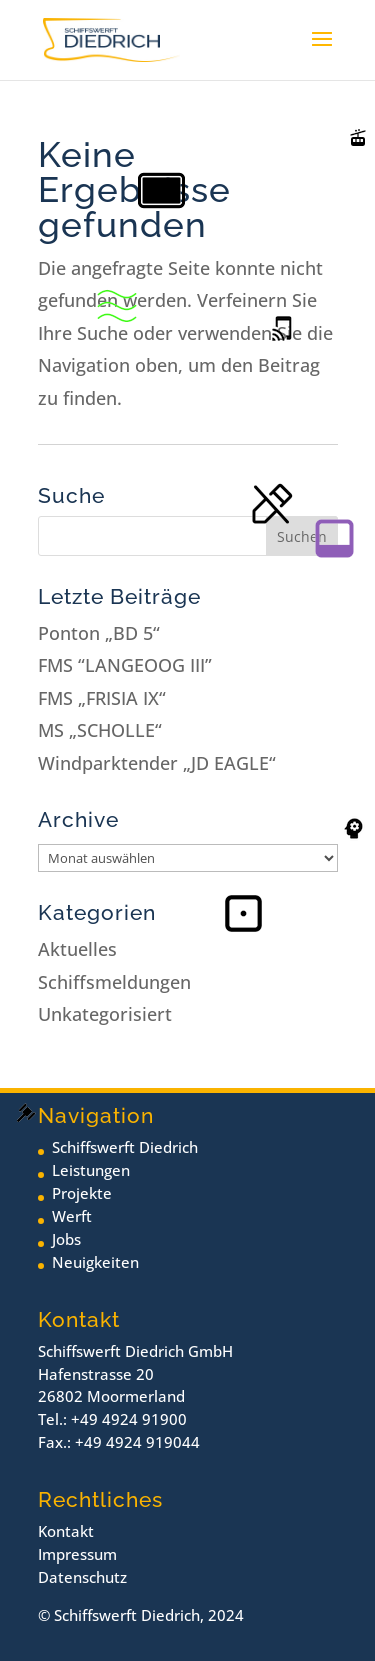  Describe the element at coordinates (283, 328) in the screenshot. I see `tap to connect device wirelessly` at that location.